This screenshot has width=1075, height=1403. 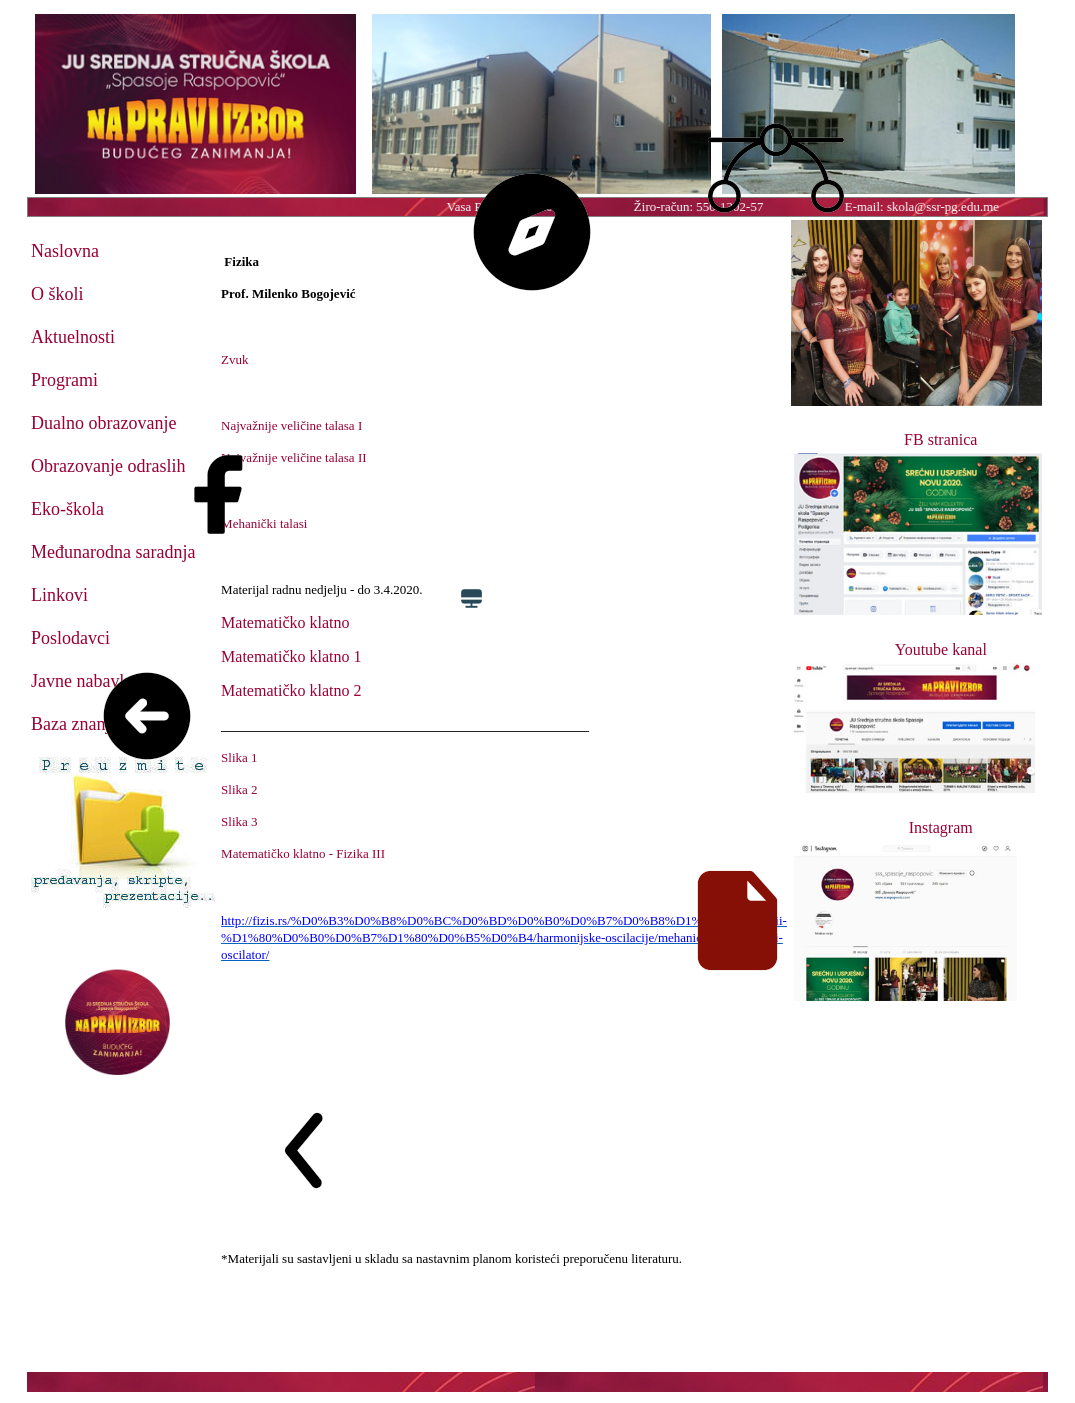 I want to click on access navigation or directional features, so click(x=532, y=232).